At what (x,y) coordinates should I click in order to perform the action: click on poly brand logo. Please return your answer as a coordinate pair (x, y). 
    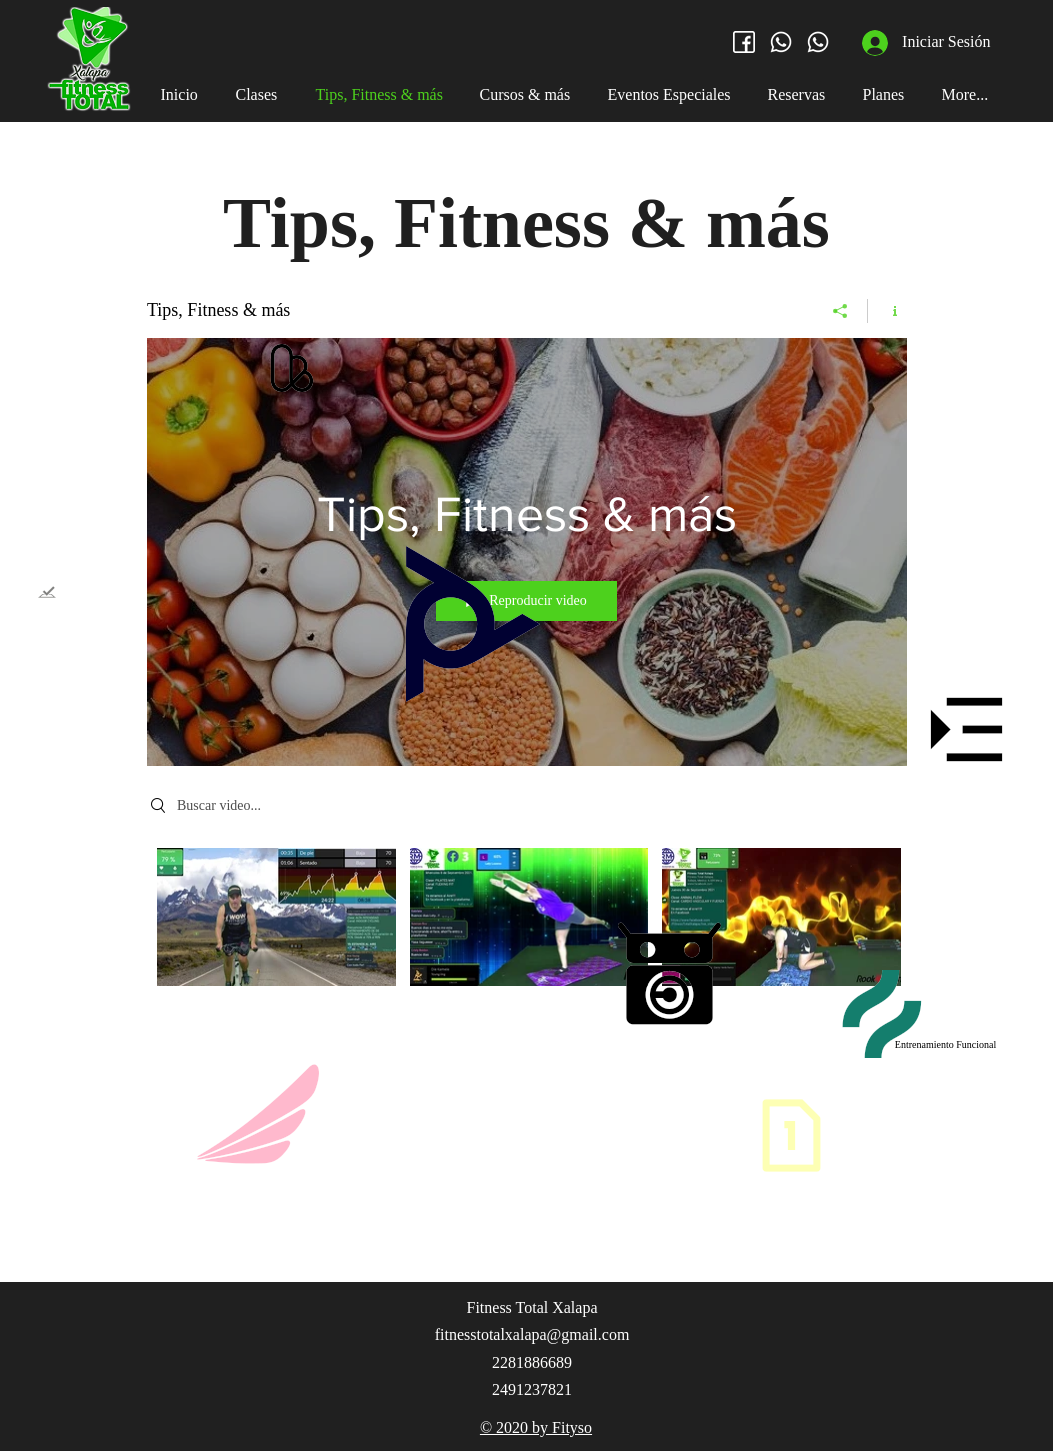
    Looking at the image, I should click on (473, 624).